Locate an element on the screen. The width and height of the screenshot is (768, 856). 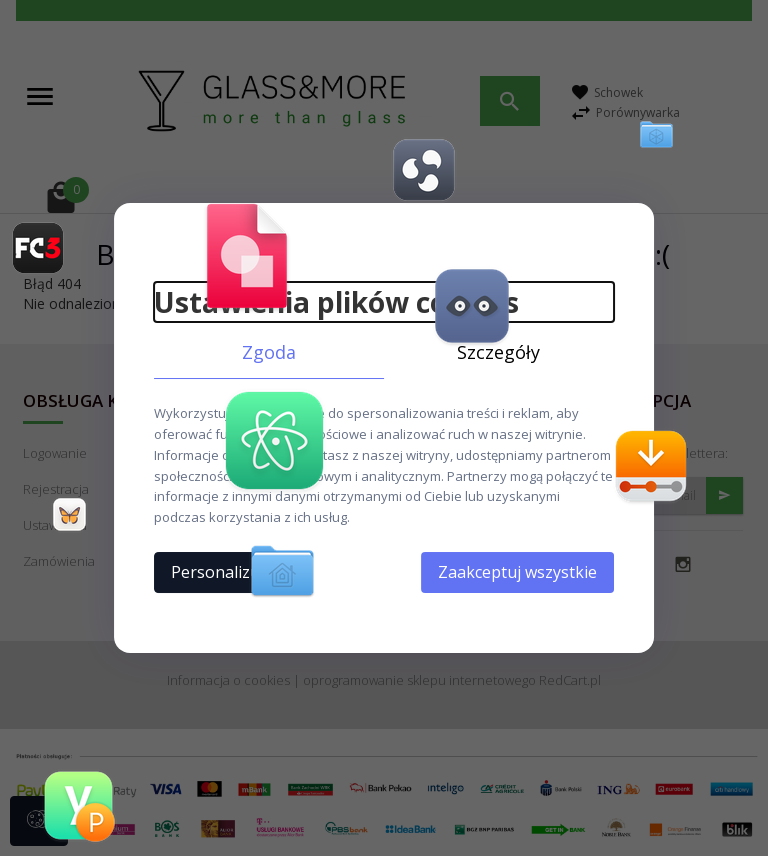
open HomeKit accessories and settings folder is located at coordinates (282, 570).